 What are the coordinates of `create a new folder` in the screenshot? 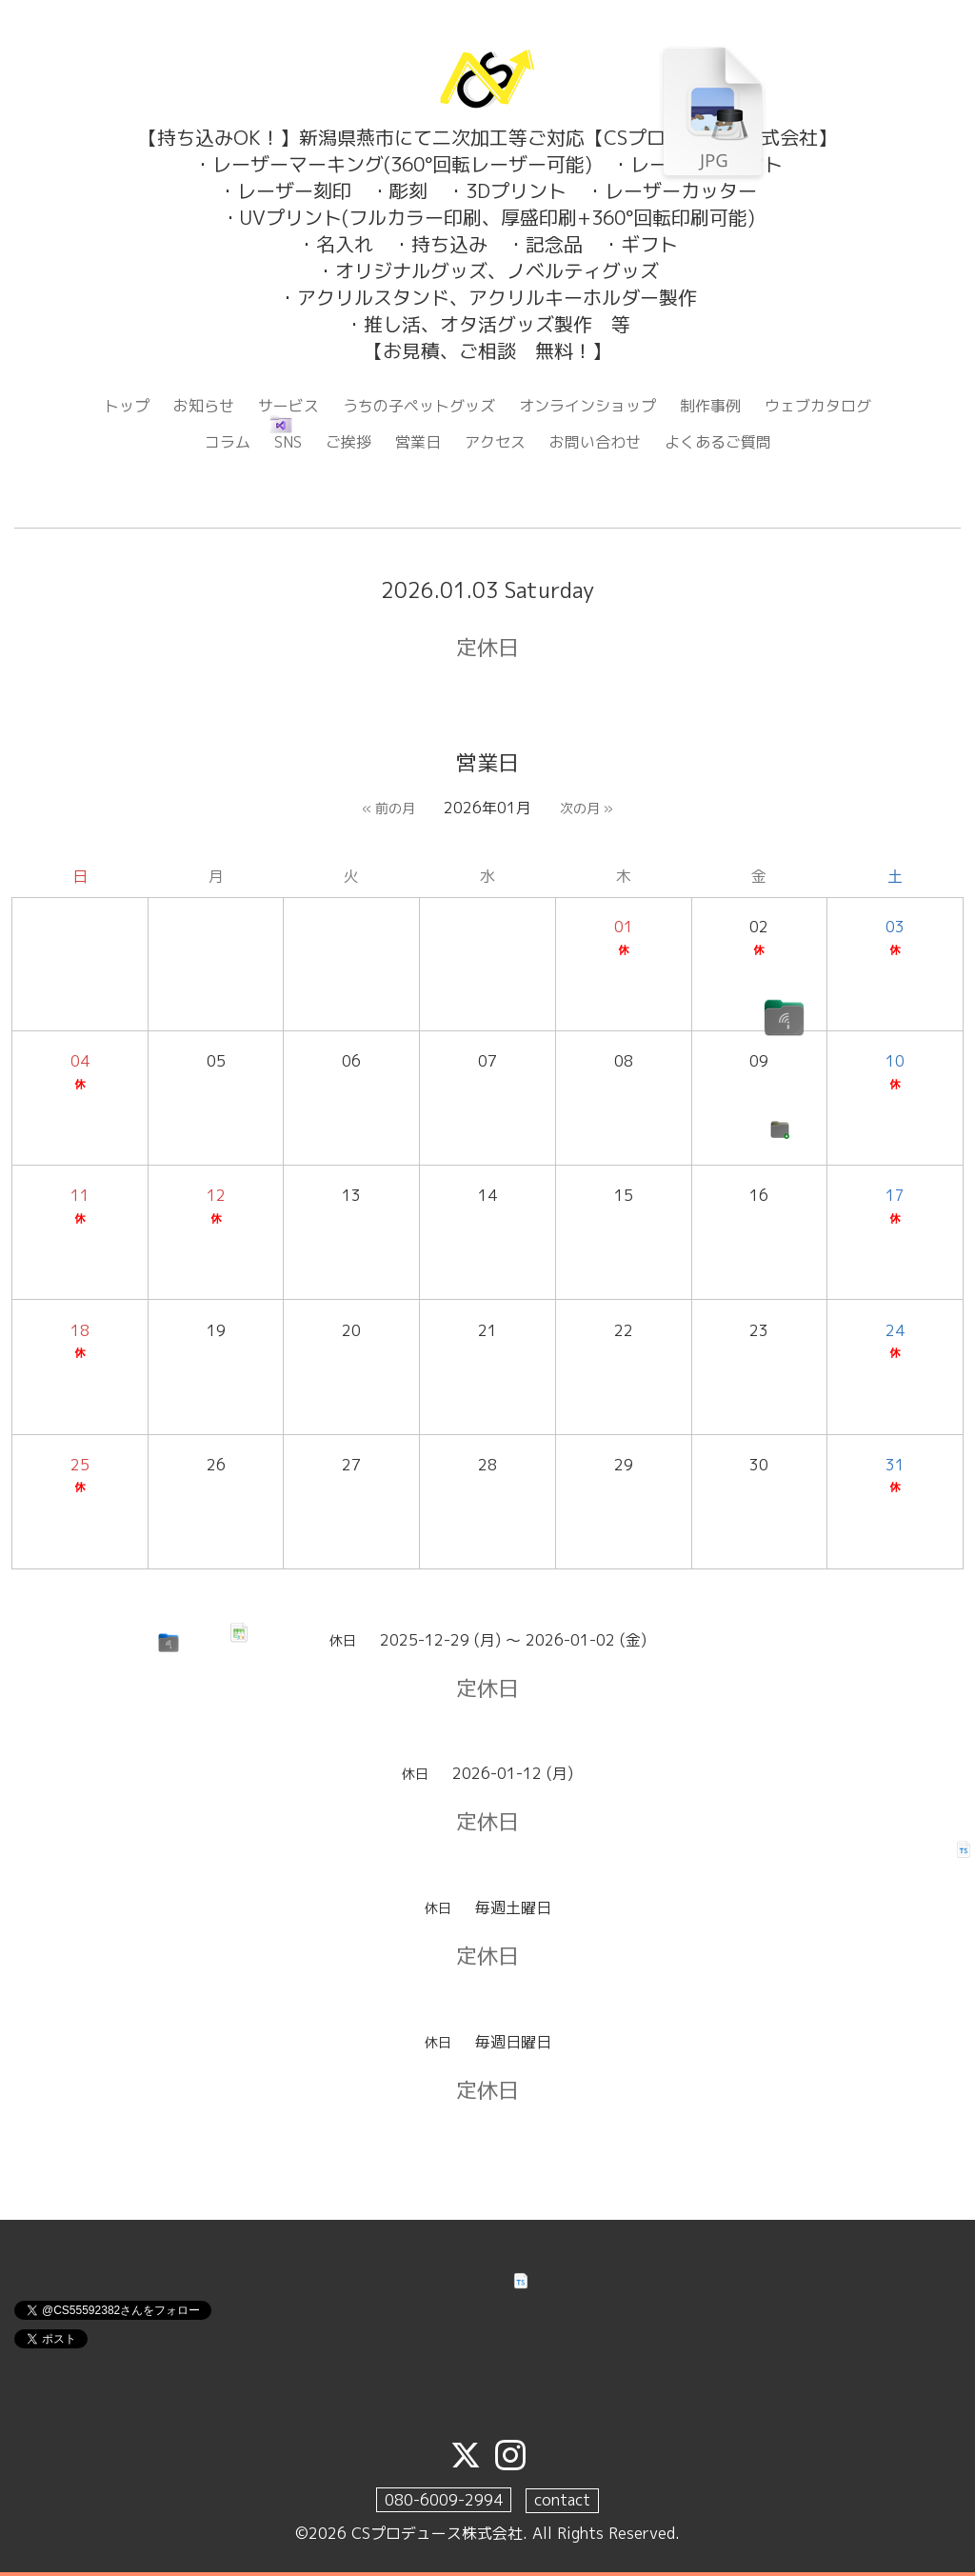 It's located at (780, 1129).